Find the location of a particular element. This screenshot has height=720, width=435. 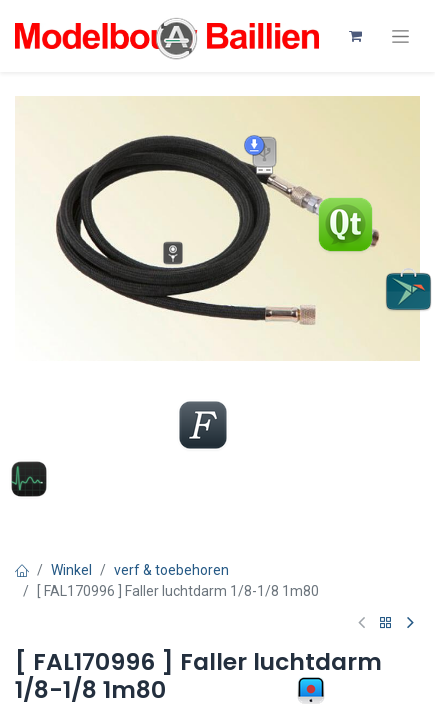

open the snap store to browse and install apps is located at coordinates (408, 291).